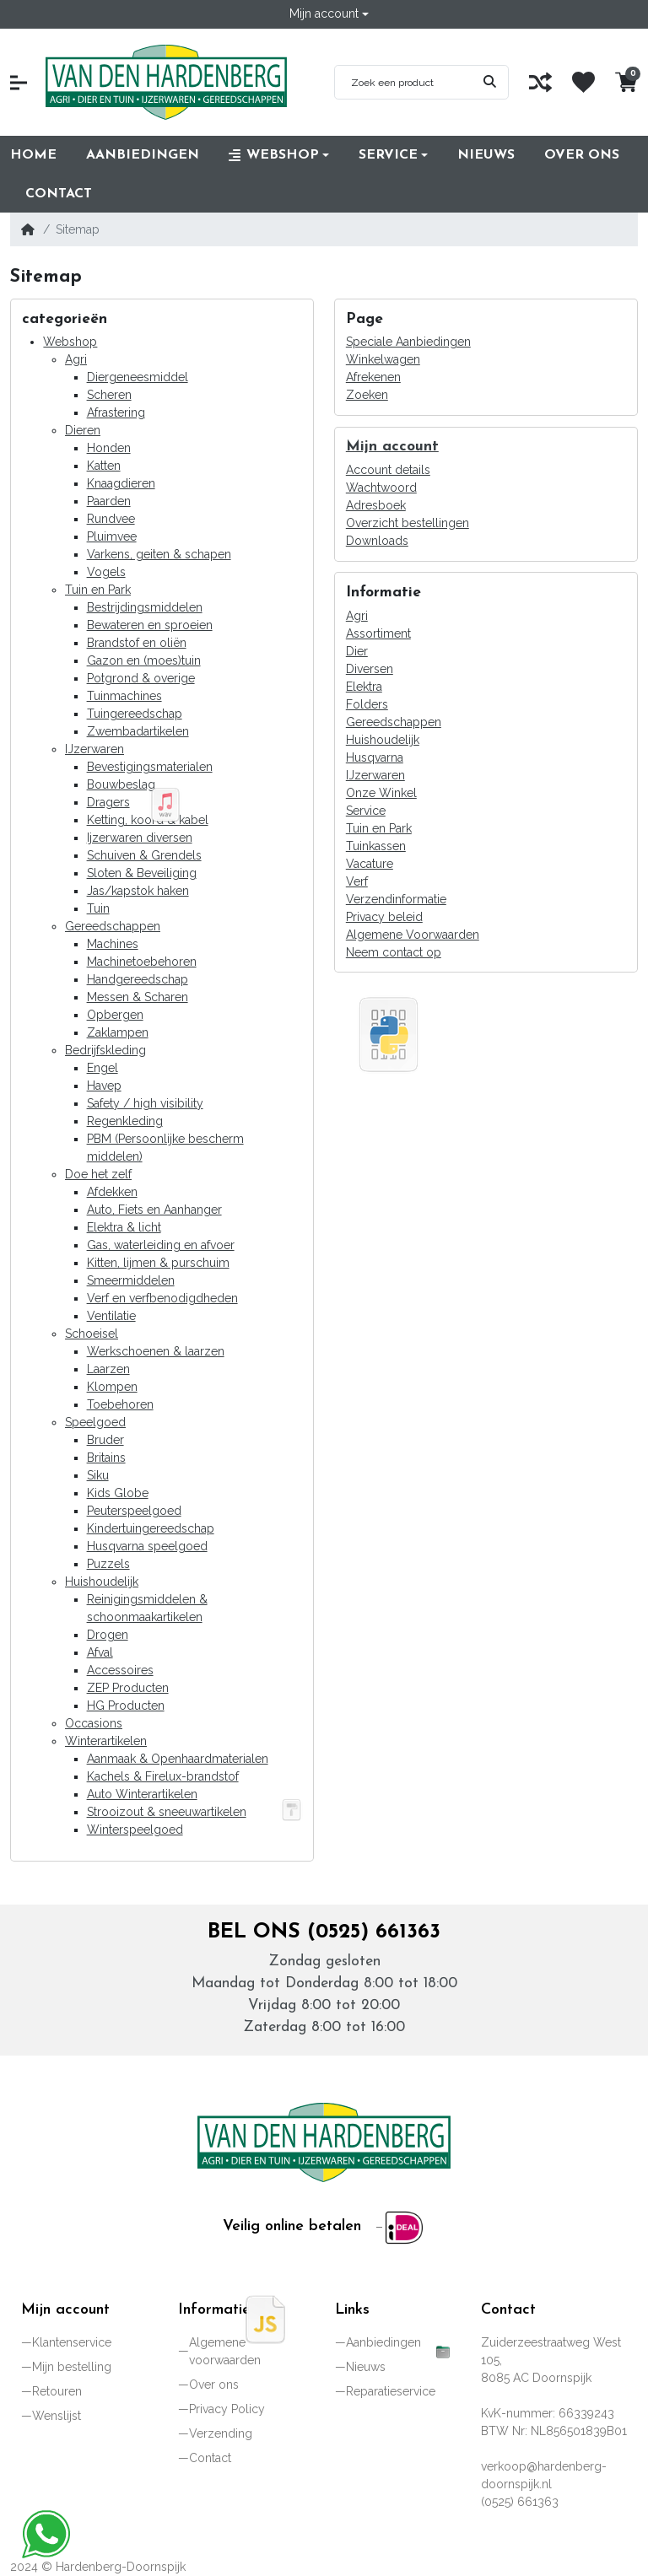  Describe the element at coordinates (388, 1034) in the screenshot. I see `python bytecode file (.pyc)` at that location.